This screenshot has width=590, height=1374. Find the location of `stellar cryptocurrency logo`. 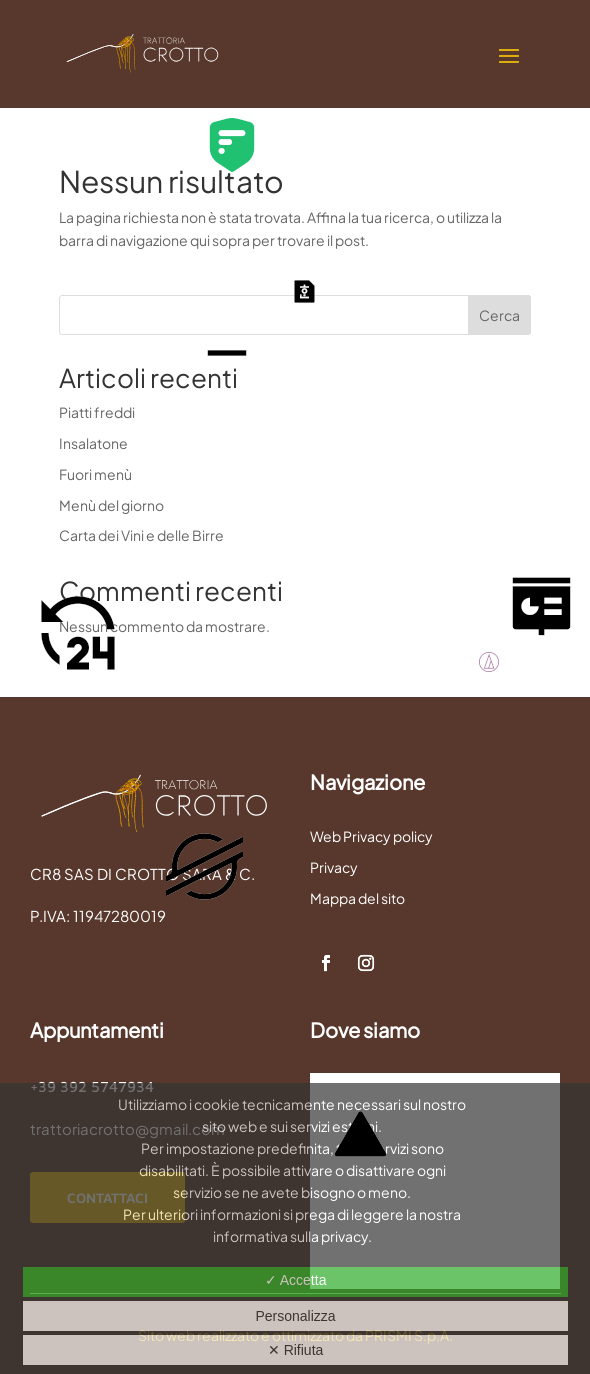

stellar cryptocurrency logo is located at coordinates (204, 866).